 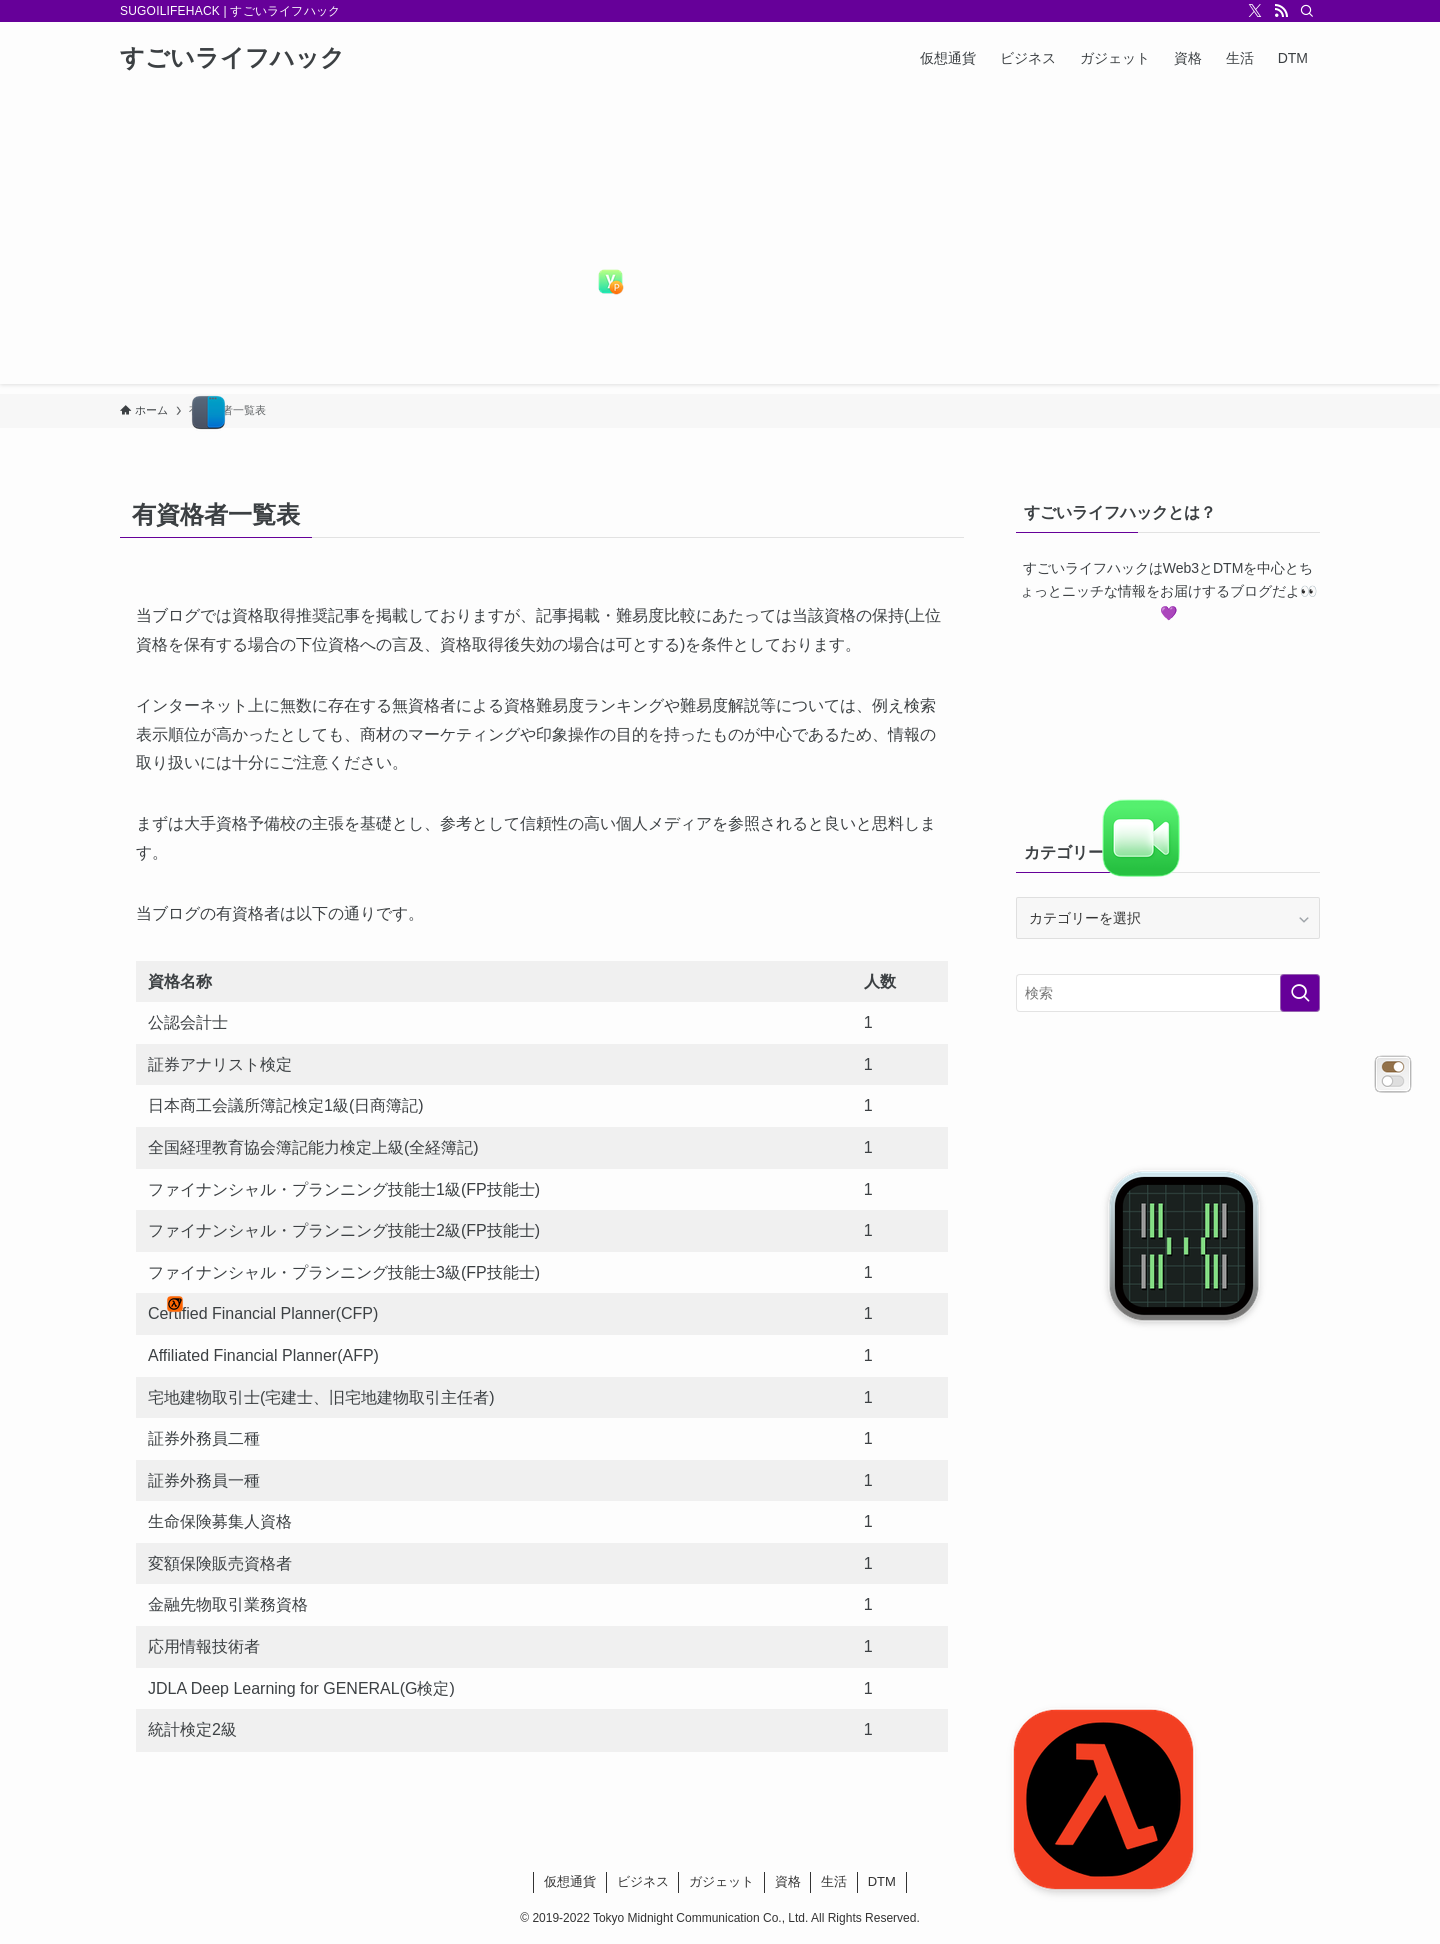 What do you see at coordinates (1393, 1074) in the screenshot?
I see `open gnome tweaks settings` at bounding box center [1393, 1074].